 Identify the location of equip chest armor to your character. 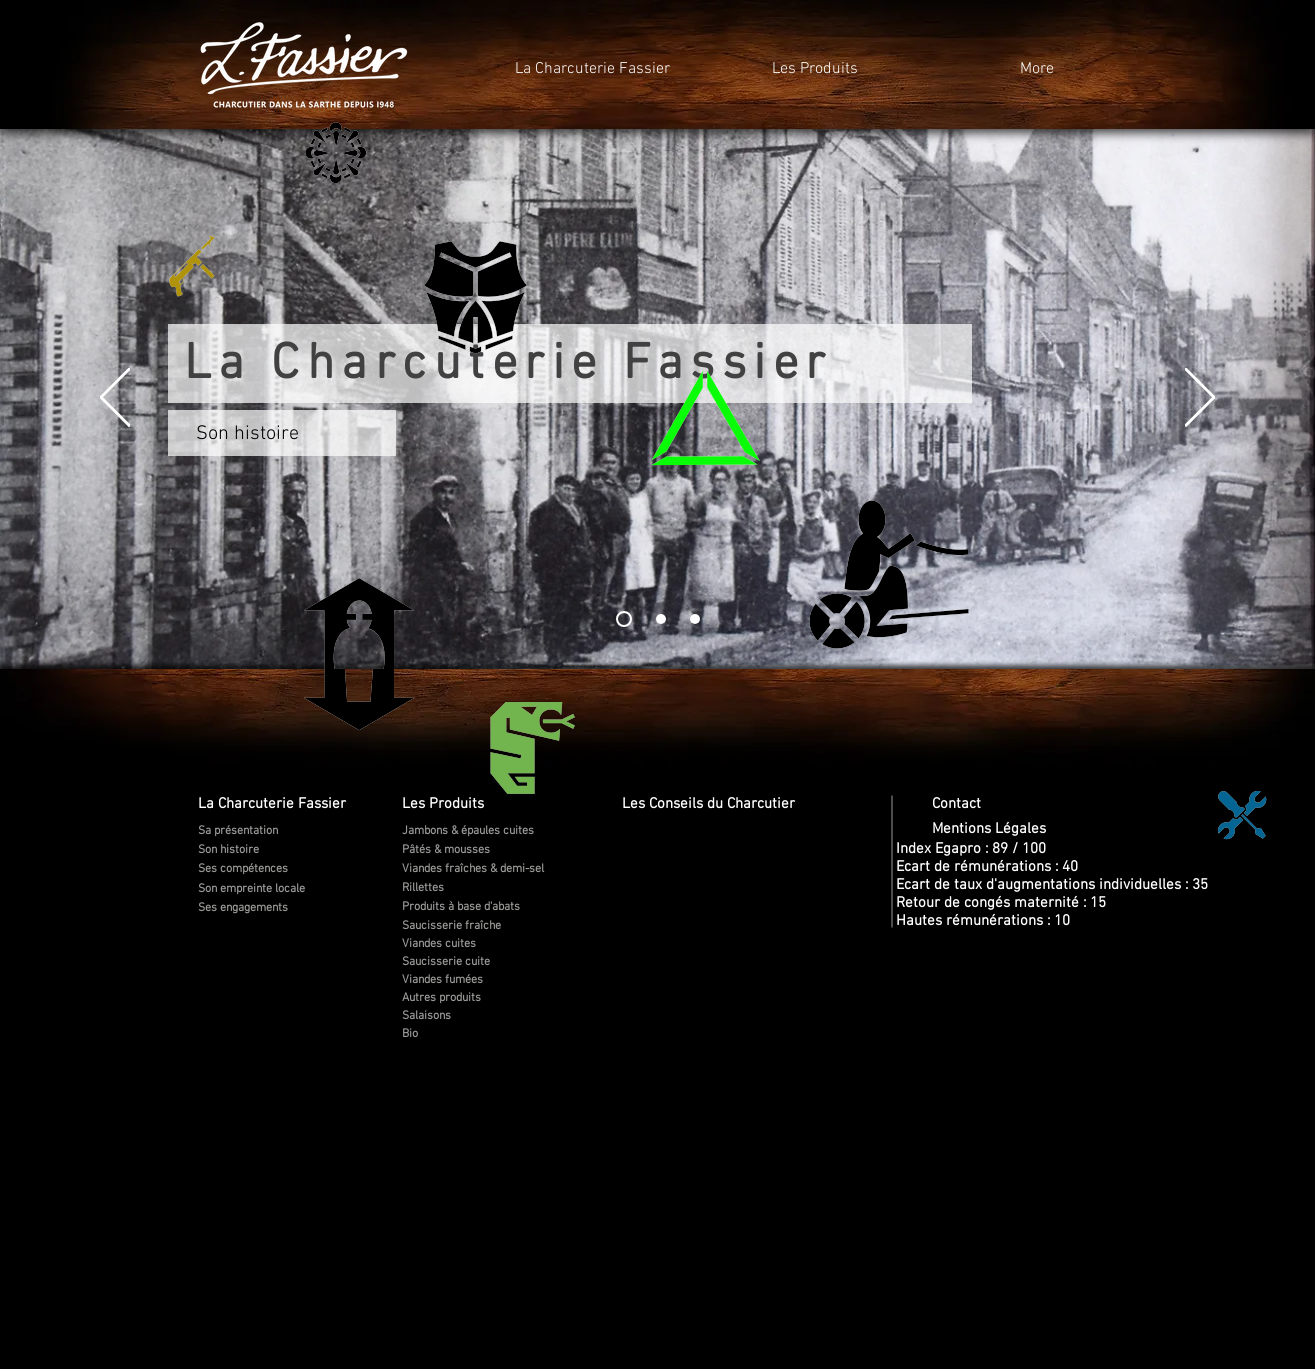
(475, 297).